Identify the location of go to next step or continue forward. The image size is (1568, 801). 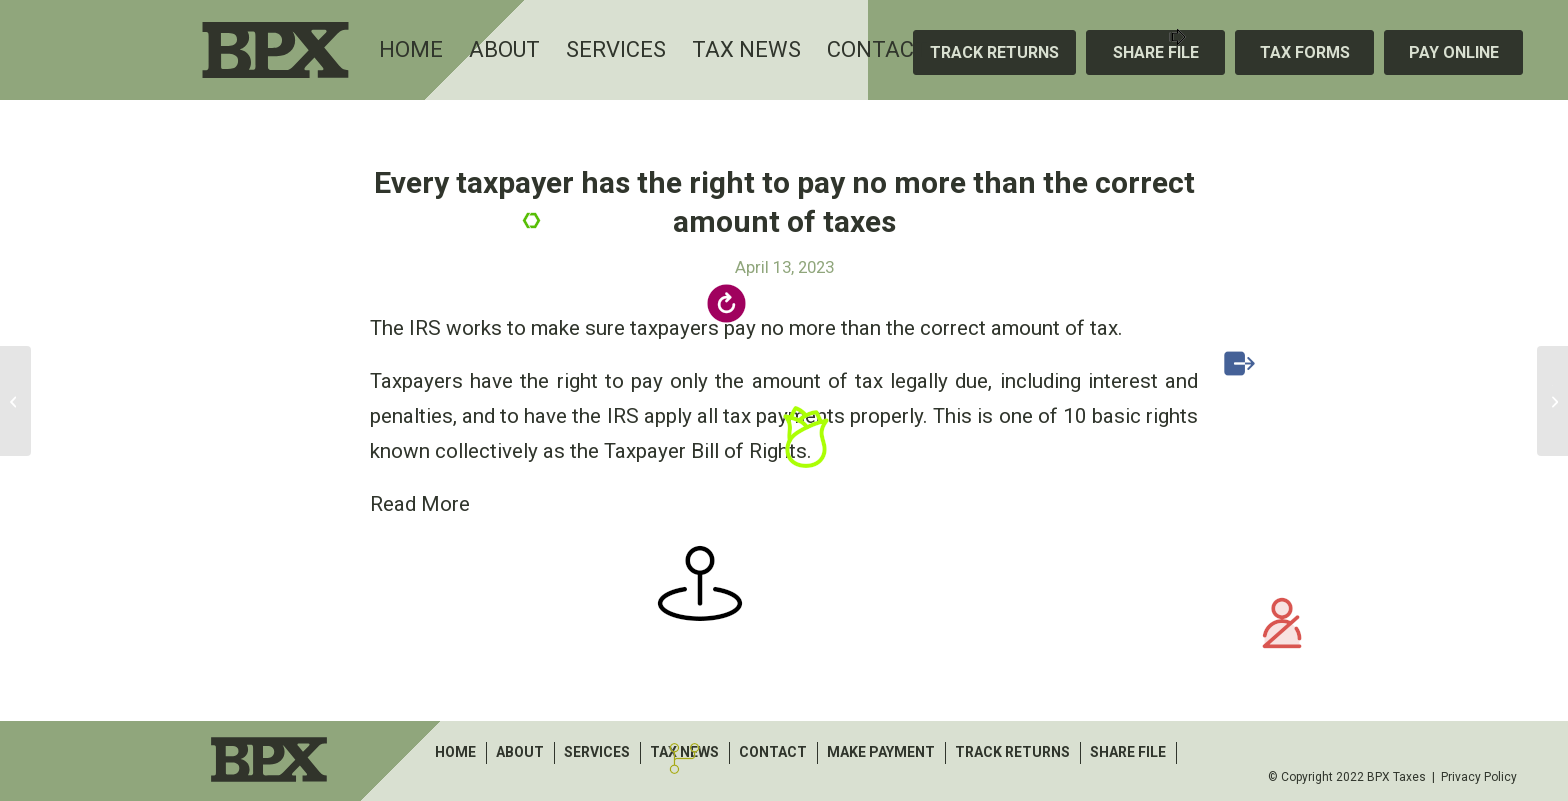
(1177, 37).